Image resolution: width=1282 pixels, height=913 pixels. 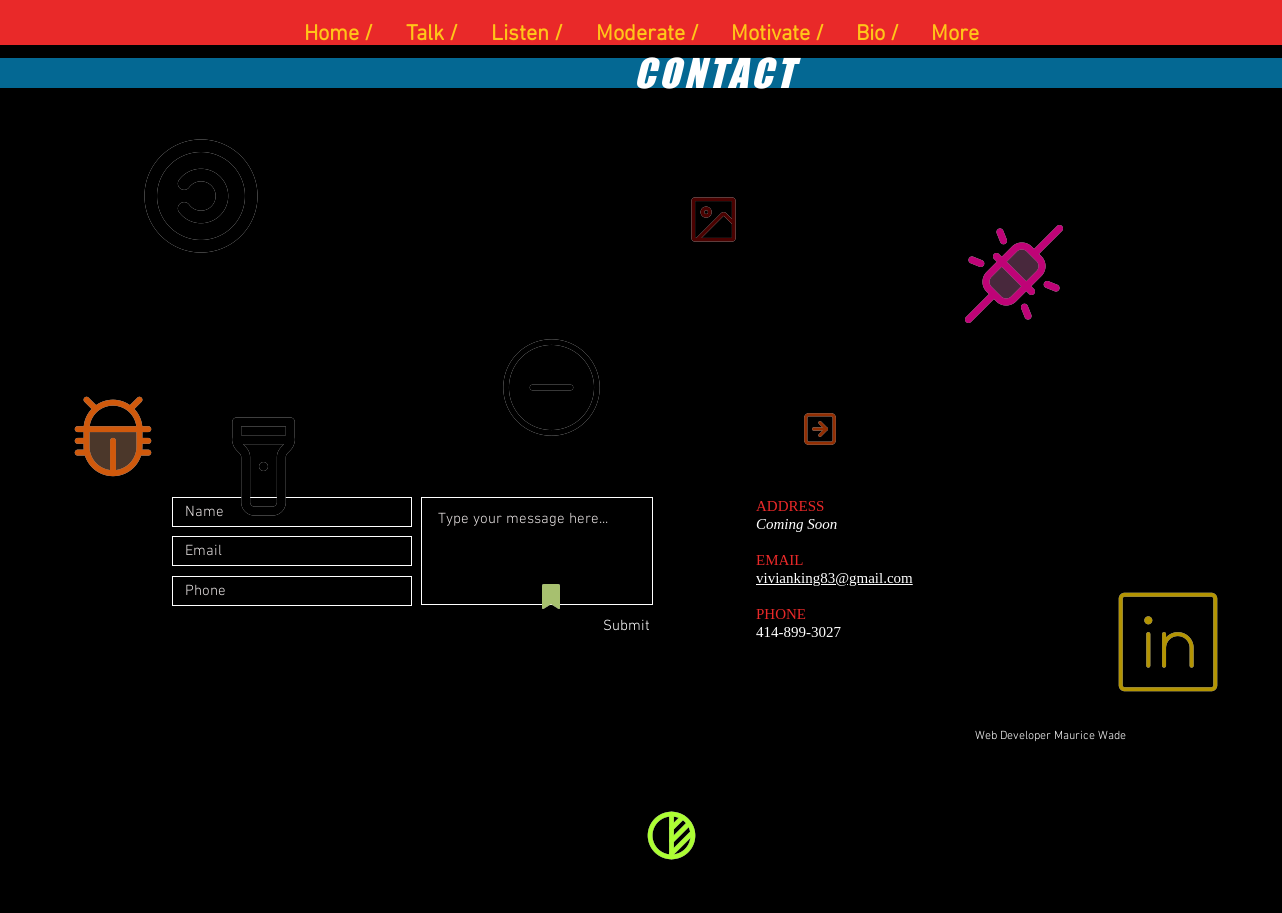 I want to click on report a bug or issue, so click(x=113, y=435).